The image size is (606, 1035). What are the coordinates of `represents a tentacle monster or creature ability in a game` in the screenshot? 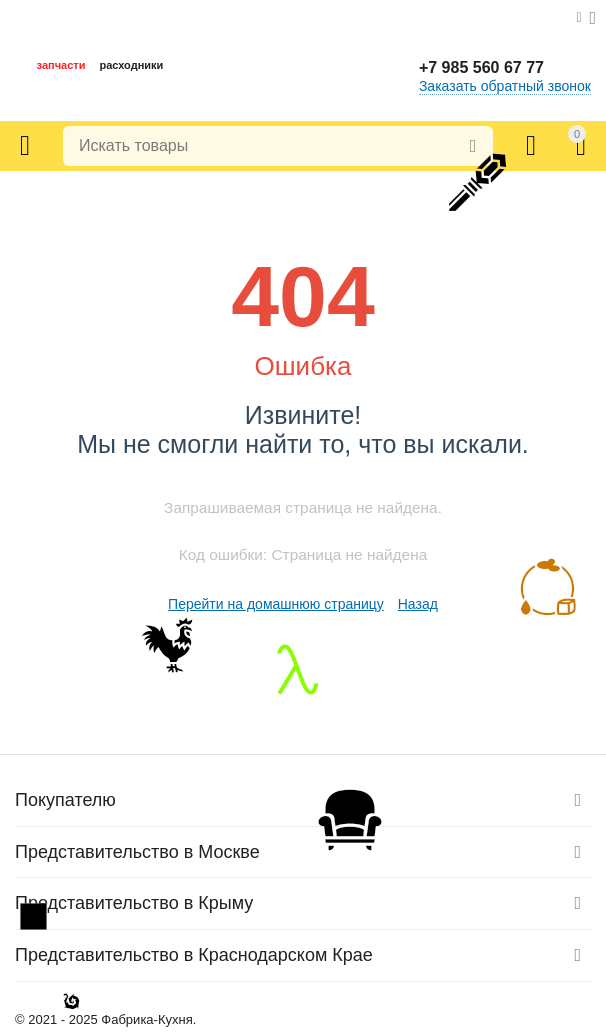 It's located at (71, 1001).